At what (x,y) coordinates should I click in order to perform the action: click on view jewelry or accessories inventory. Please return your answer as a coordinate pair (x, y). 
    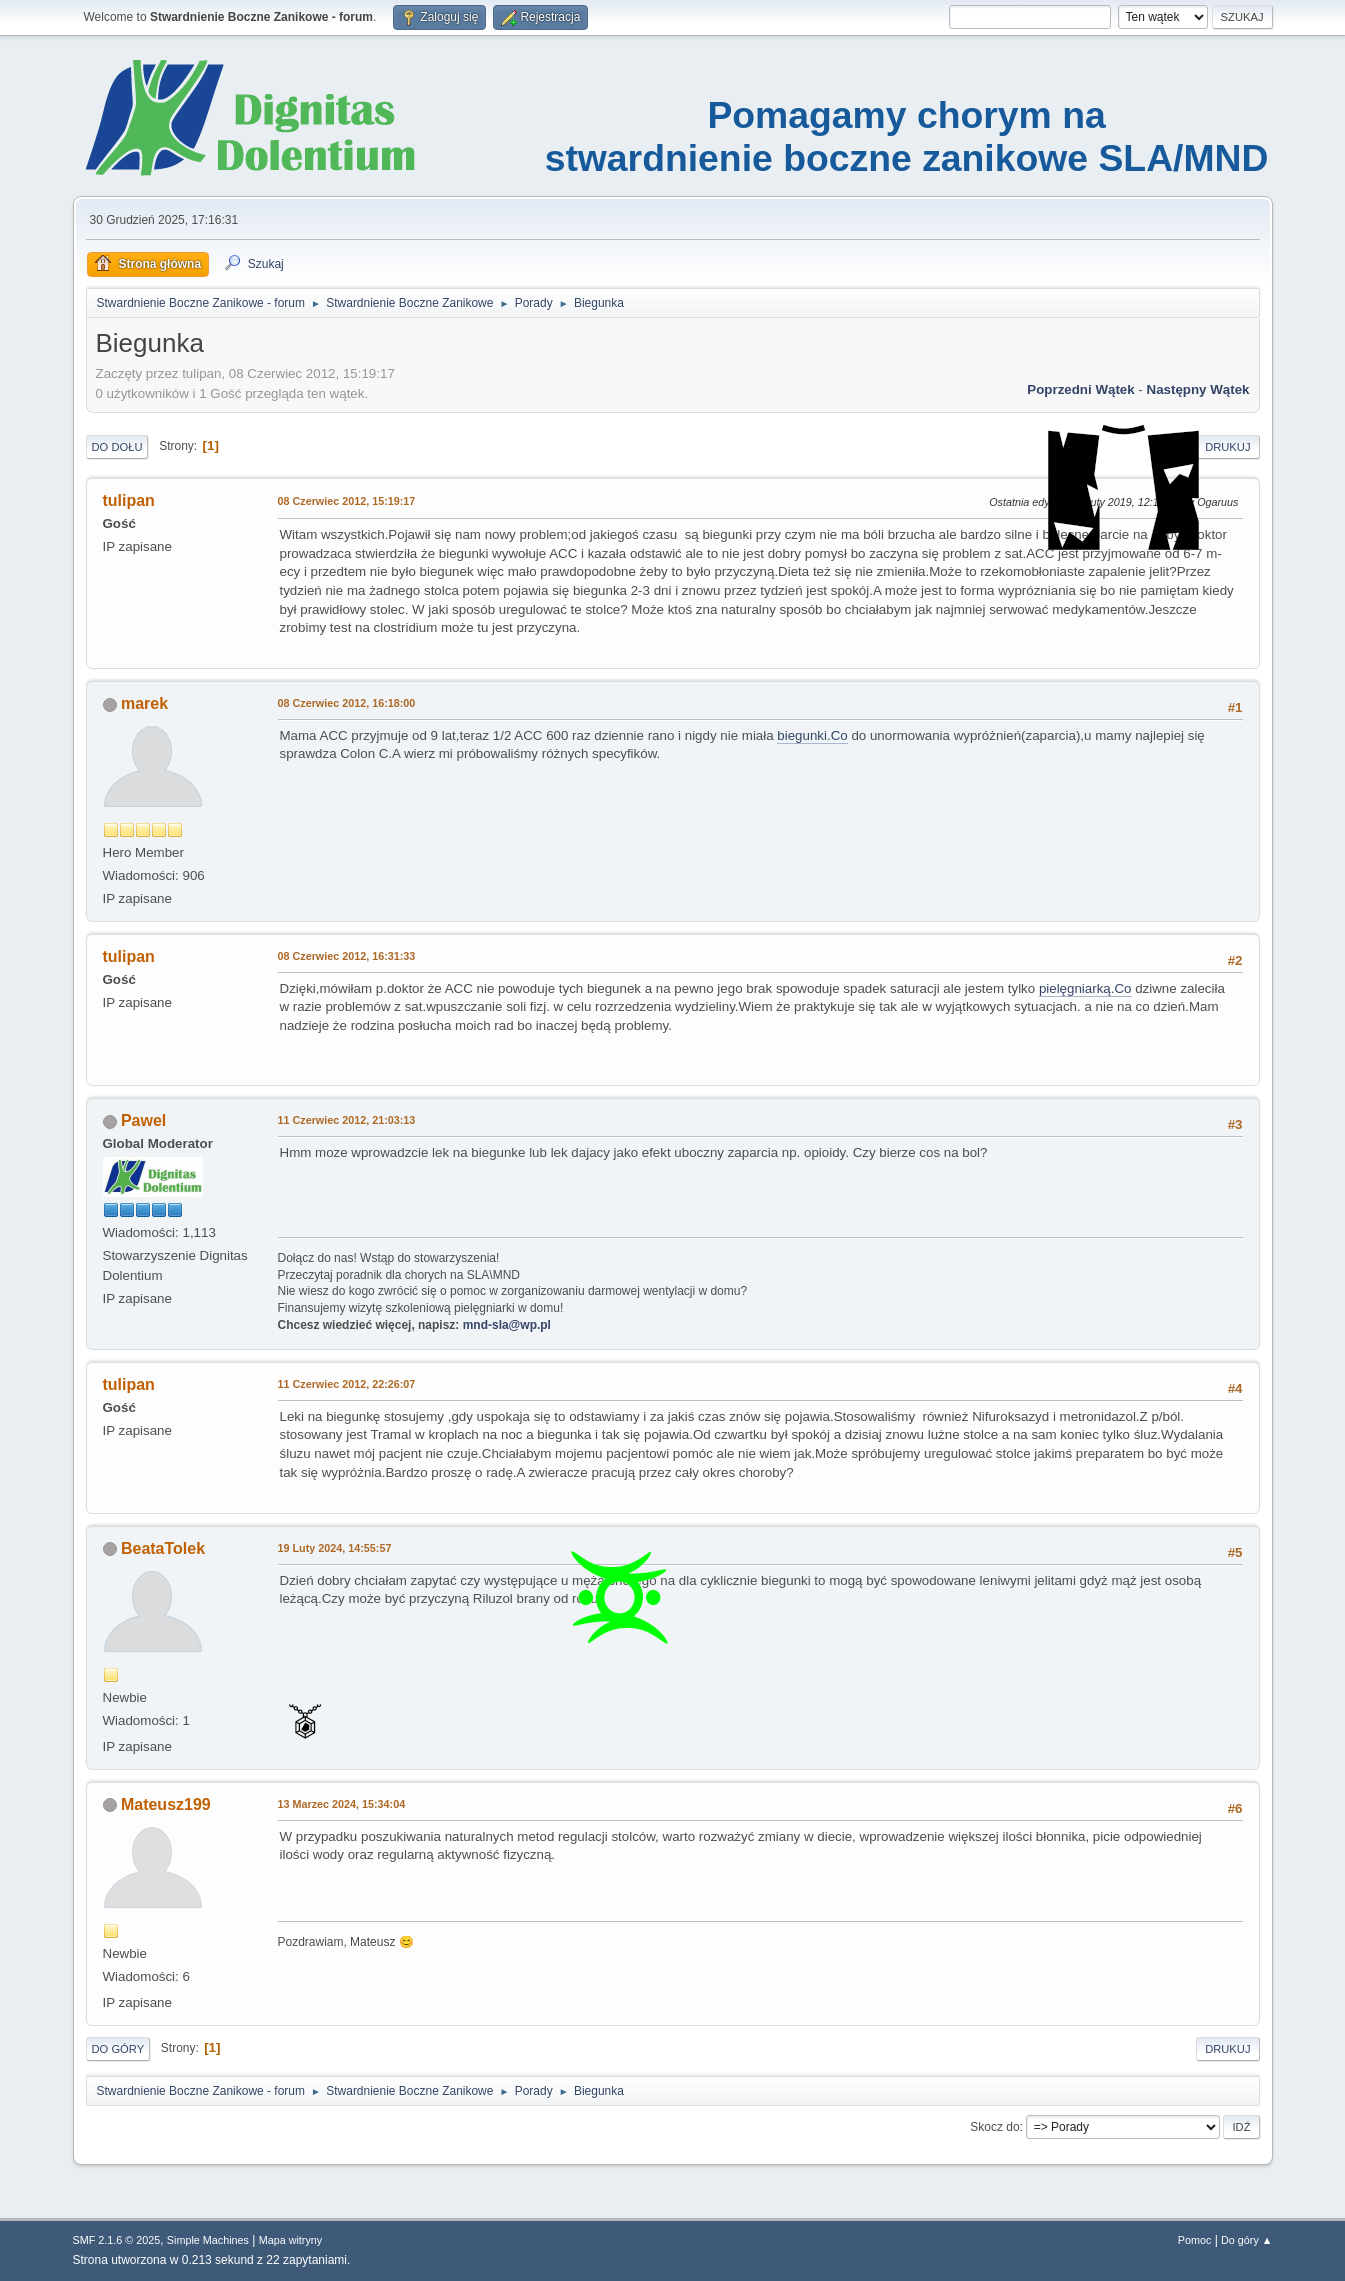
    Looking at the image, I should click on (305, 1721).